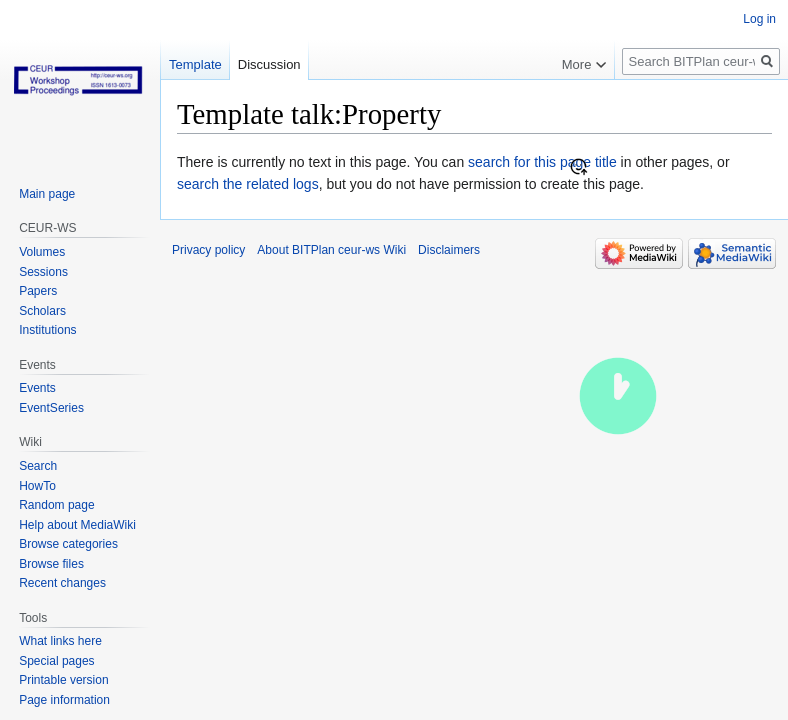  I want to click on improve mood or increase happiness level, so click(578, 166).